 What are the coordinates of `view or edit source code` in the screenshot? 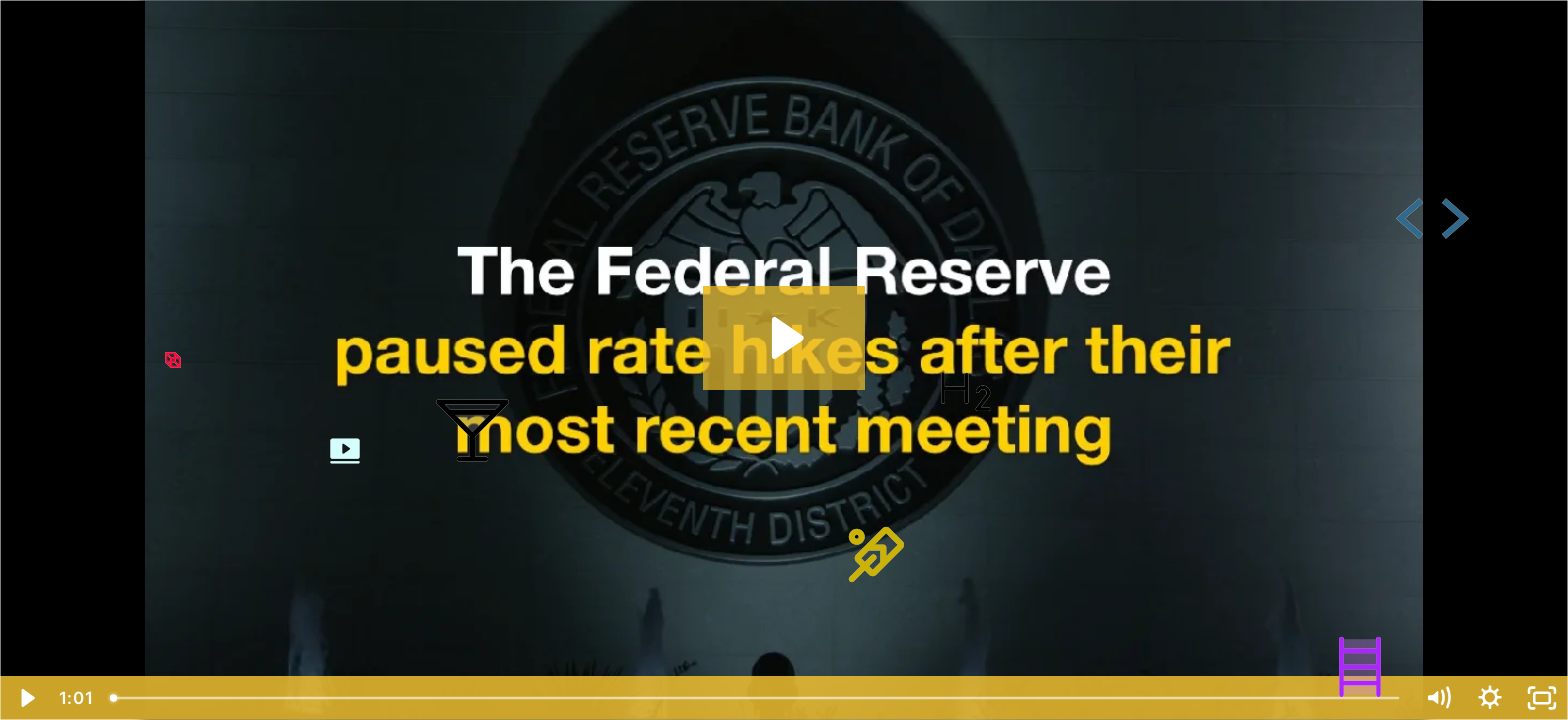 It's located at (1432, 218).